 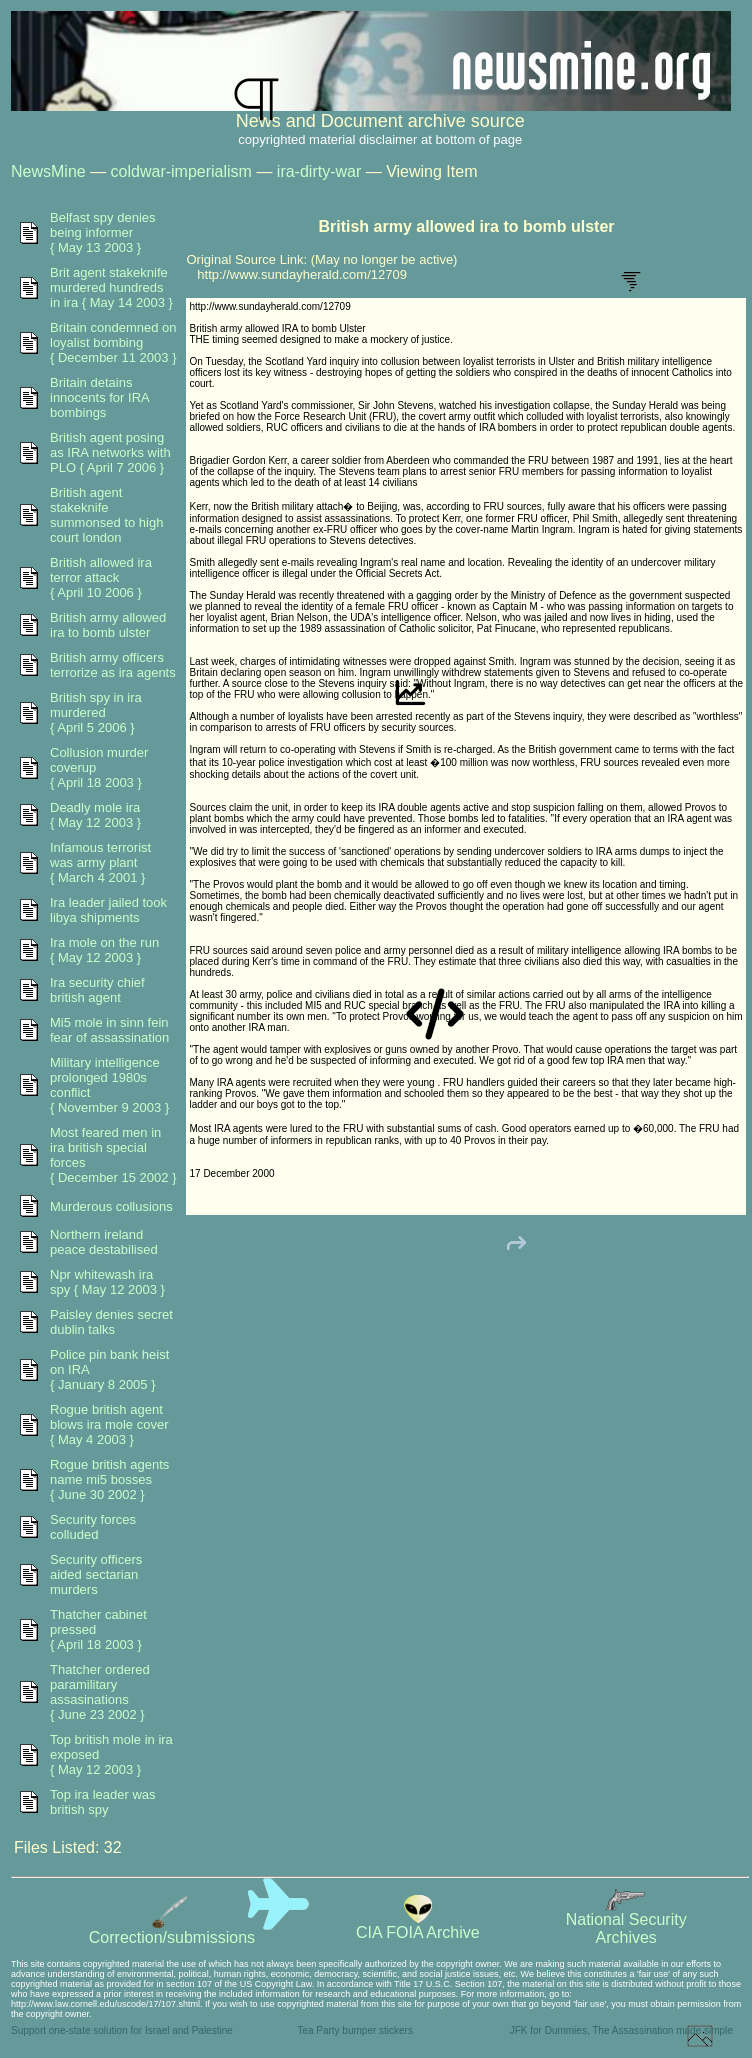 What do you see at coordinates (257, 99) in the screenshot?
I see `toggle paragraph formatting` at bounding box center [257, 99].